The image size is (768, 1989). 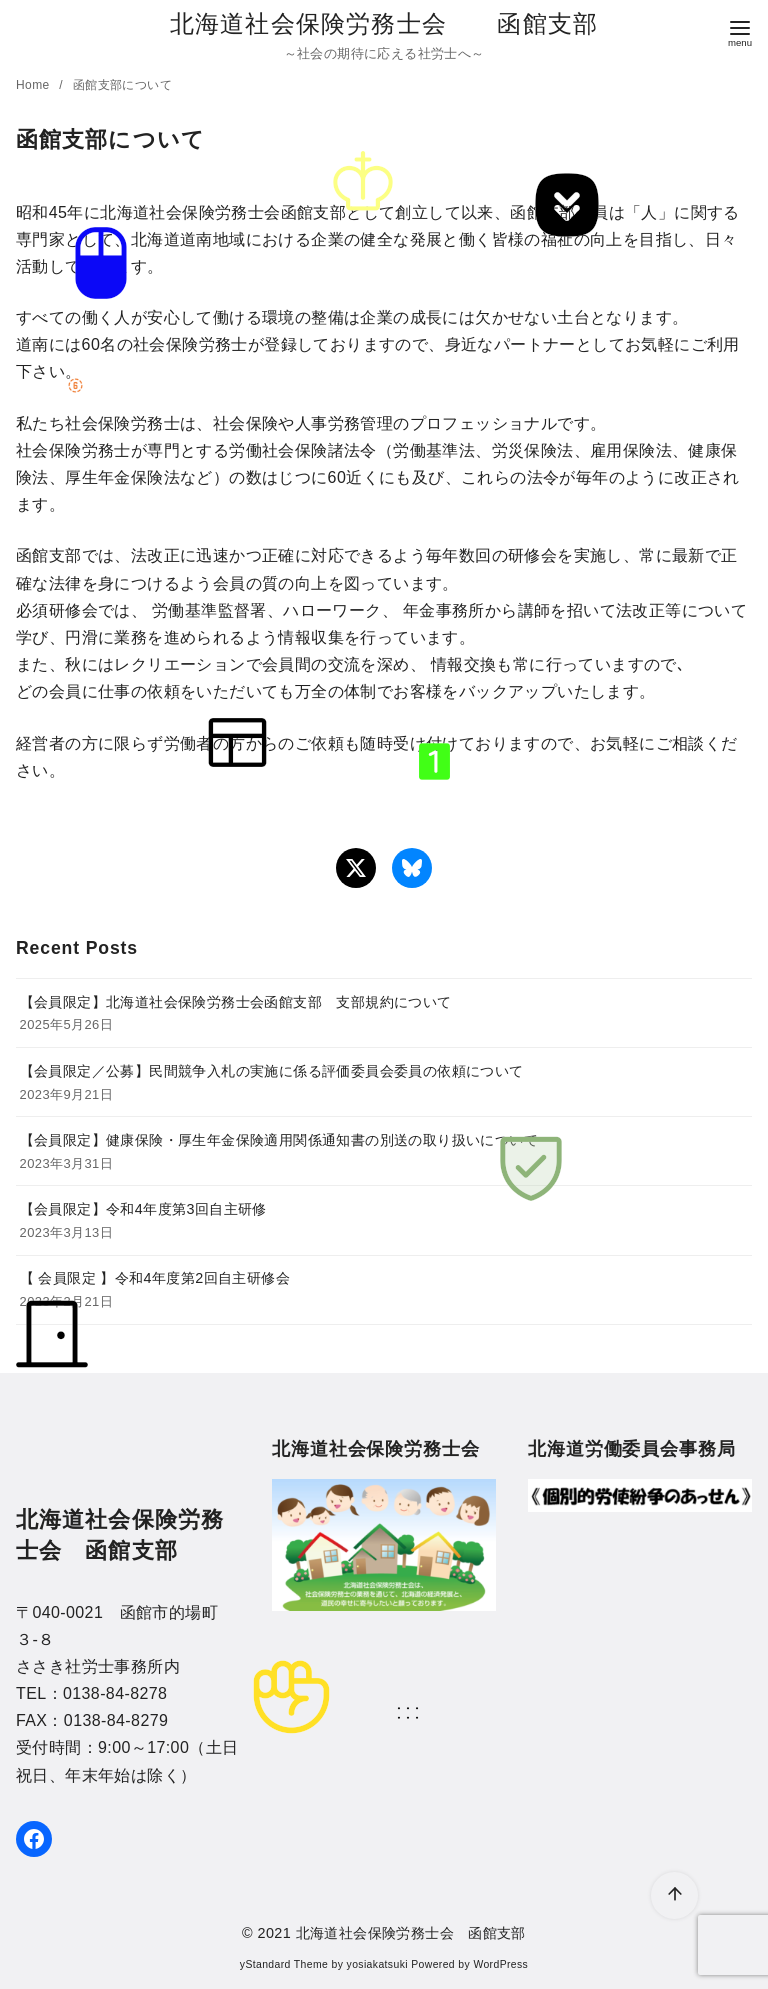 I want to click on indicates verified or secure status, so click(x=531, y=1165).